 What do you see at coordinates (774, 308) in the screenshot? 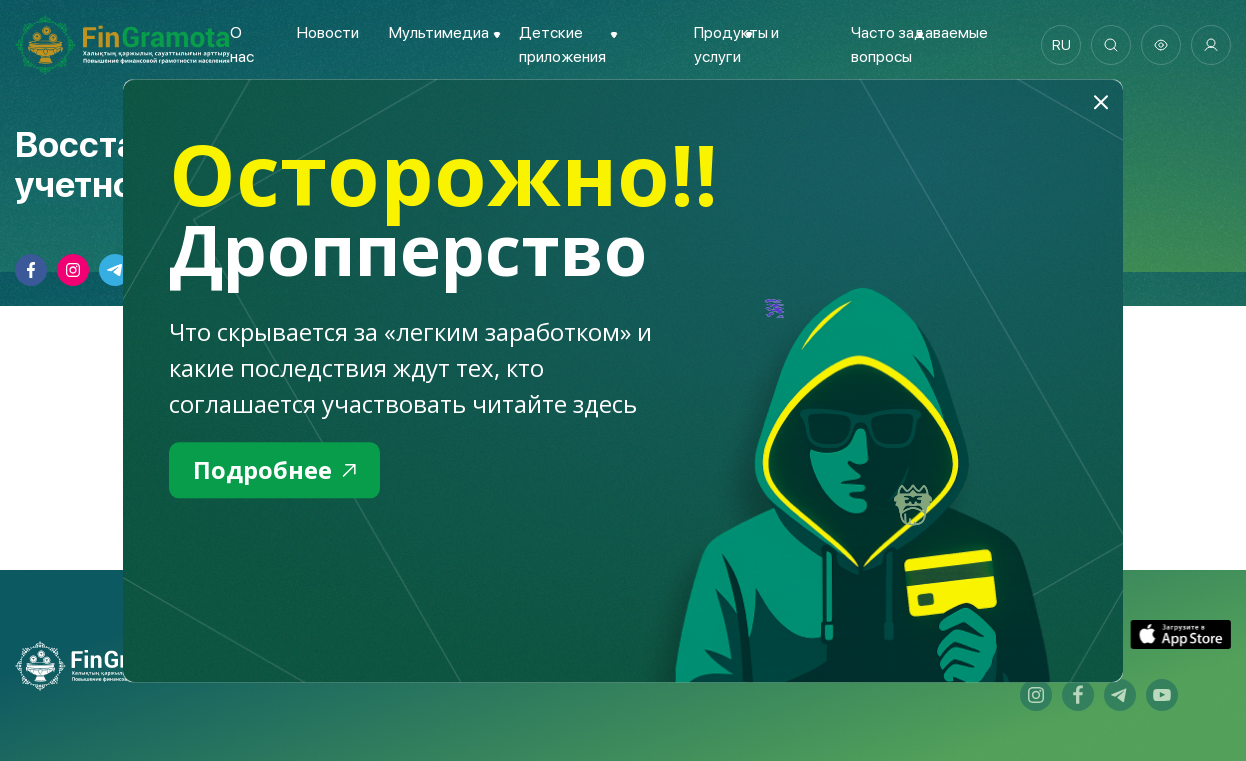
I see `indicates foggy weather conditions` at bounding box center [774, 308].